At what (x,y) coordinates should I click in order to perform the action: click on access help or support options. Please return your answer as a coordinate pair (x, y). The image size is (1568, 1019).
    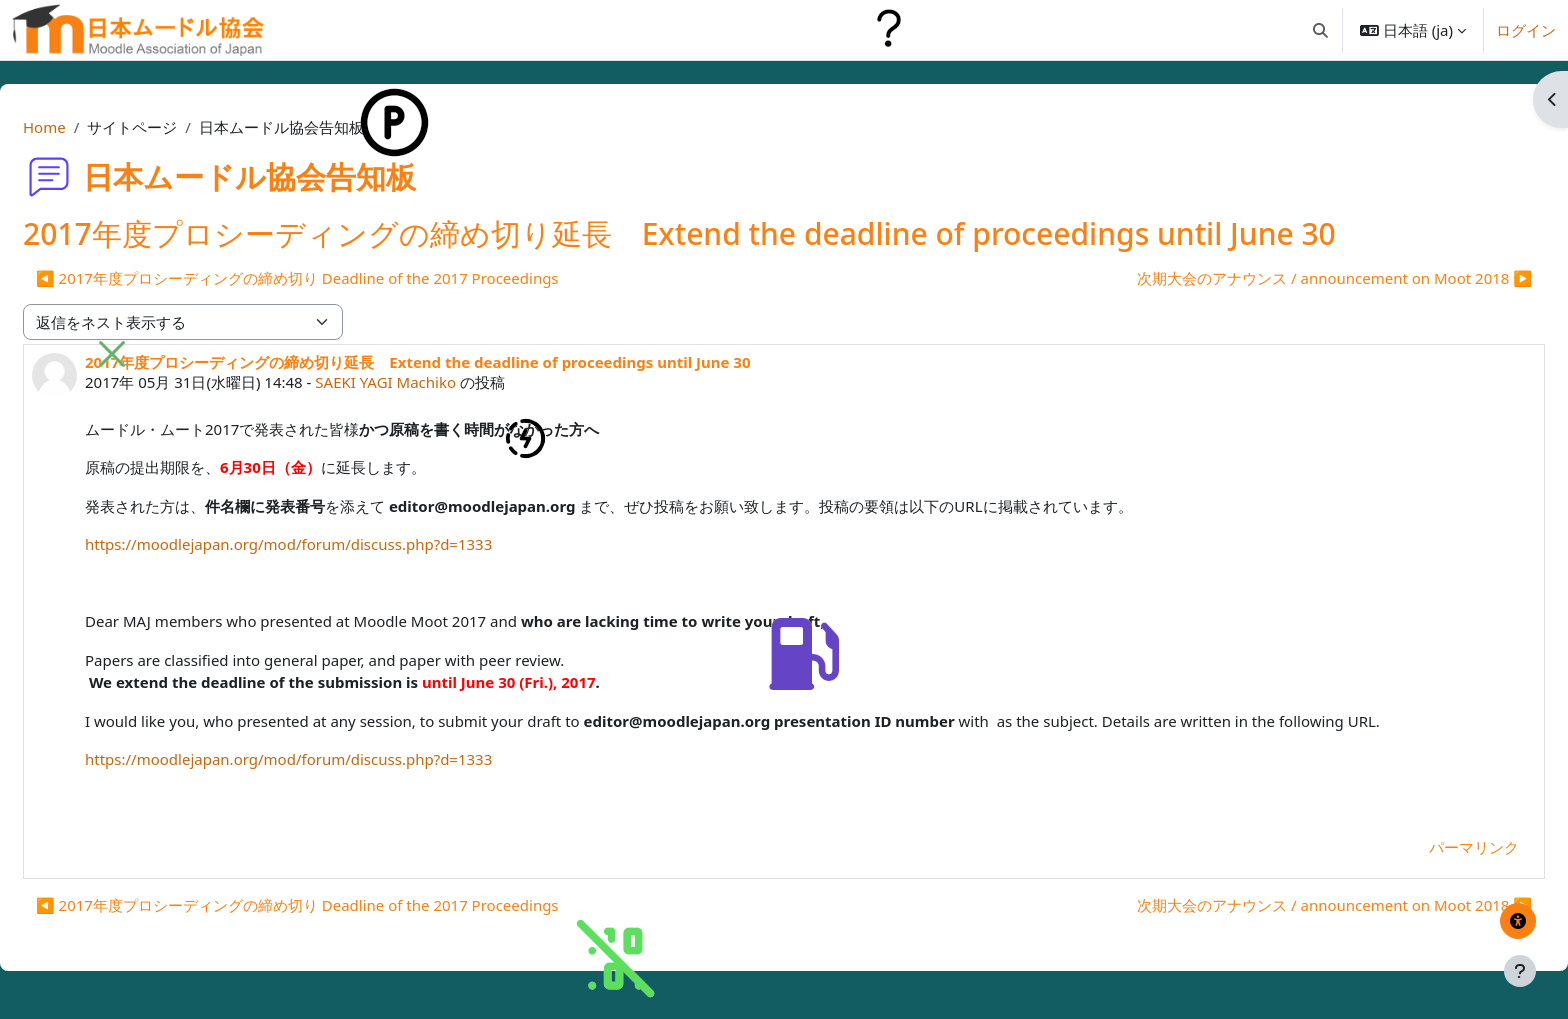
    Looking at the image, I should click on (889, 29).